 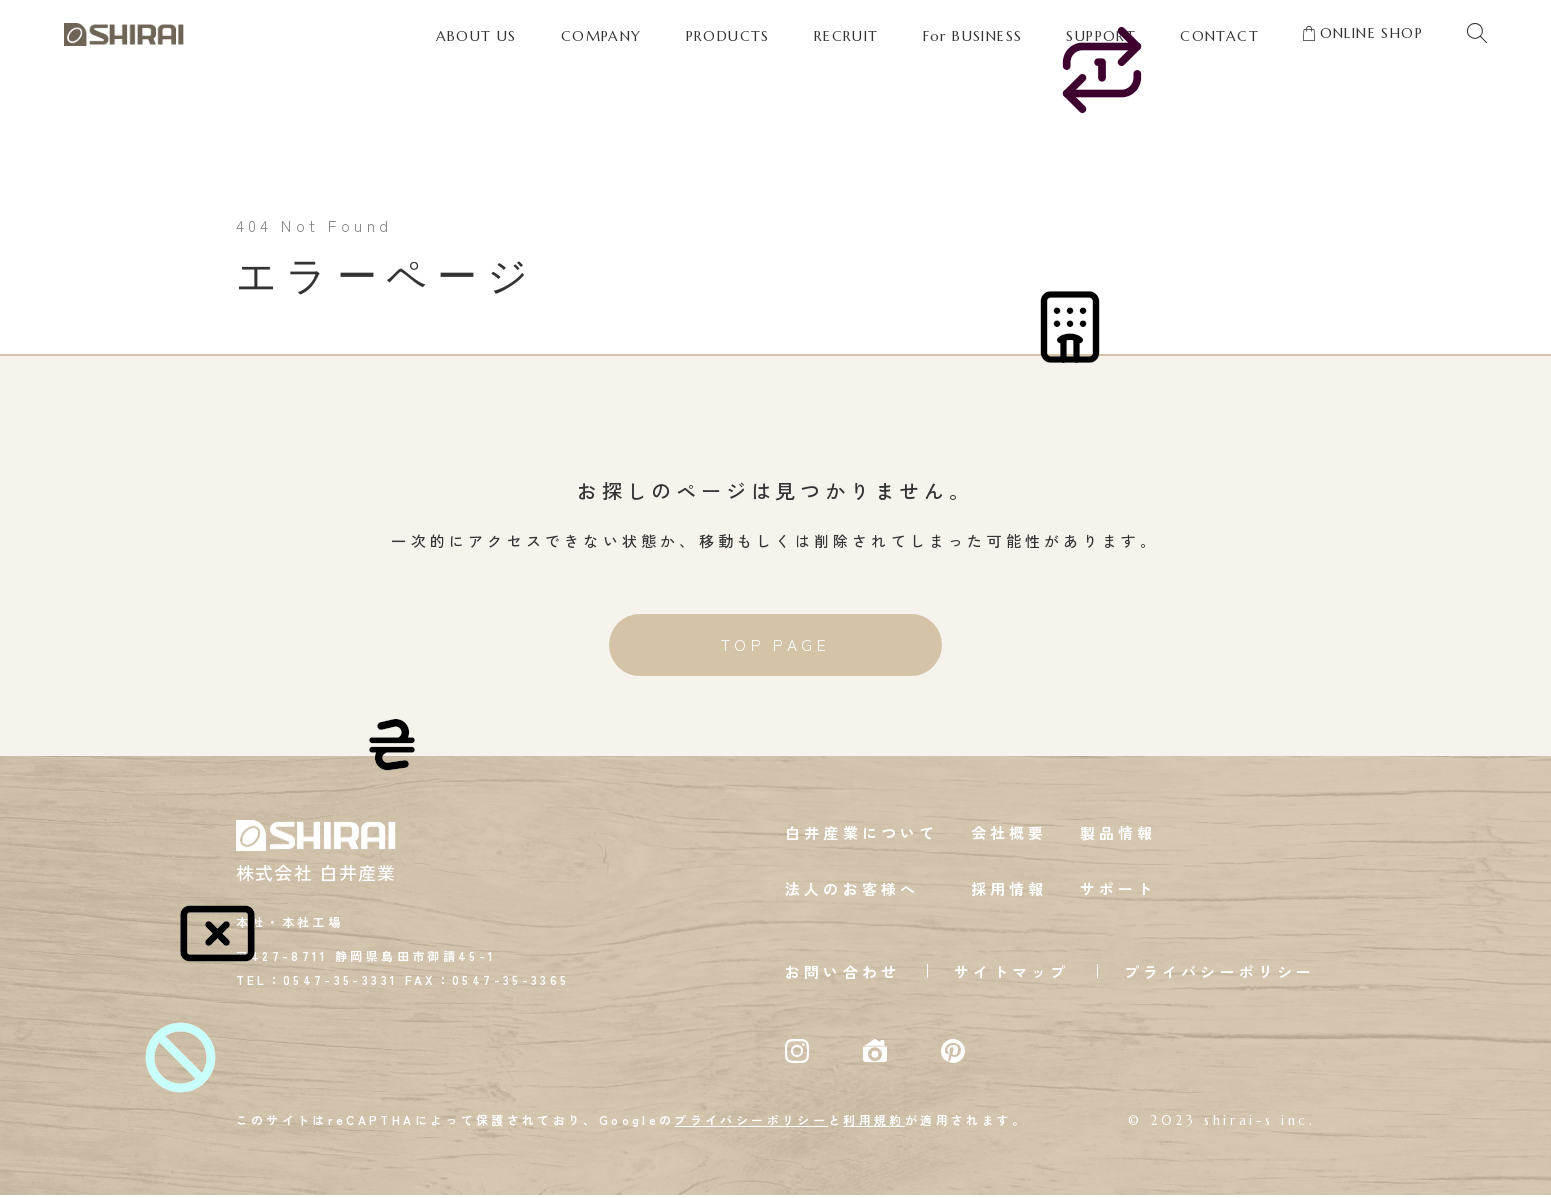 I want to click on close or dismiss a window, so click(x=217, y=933).